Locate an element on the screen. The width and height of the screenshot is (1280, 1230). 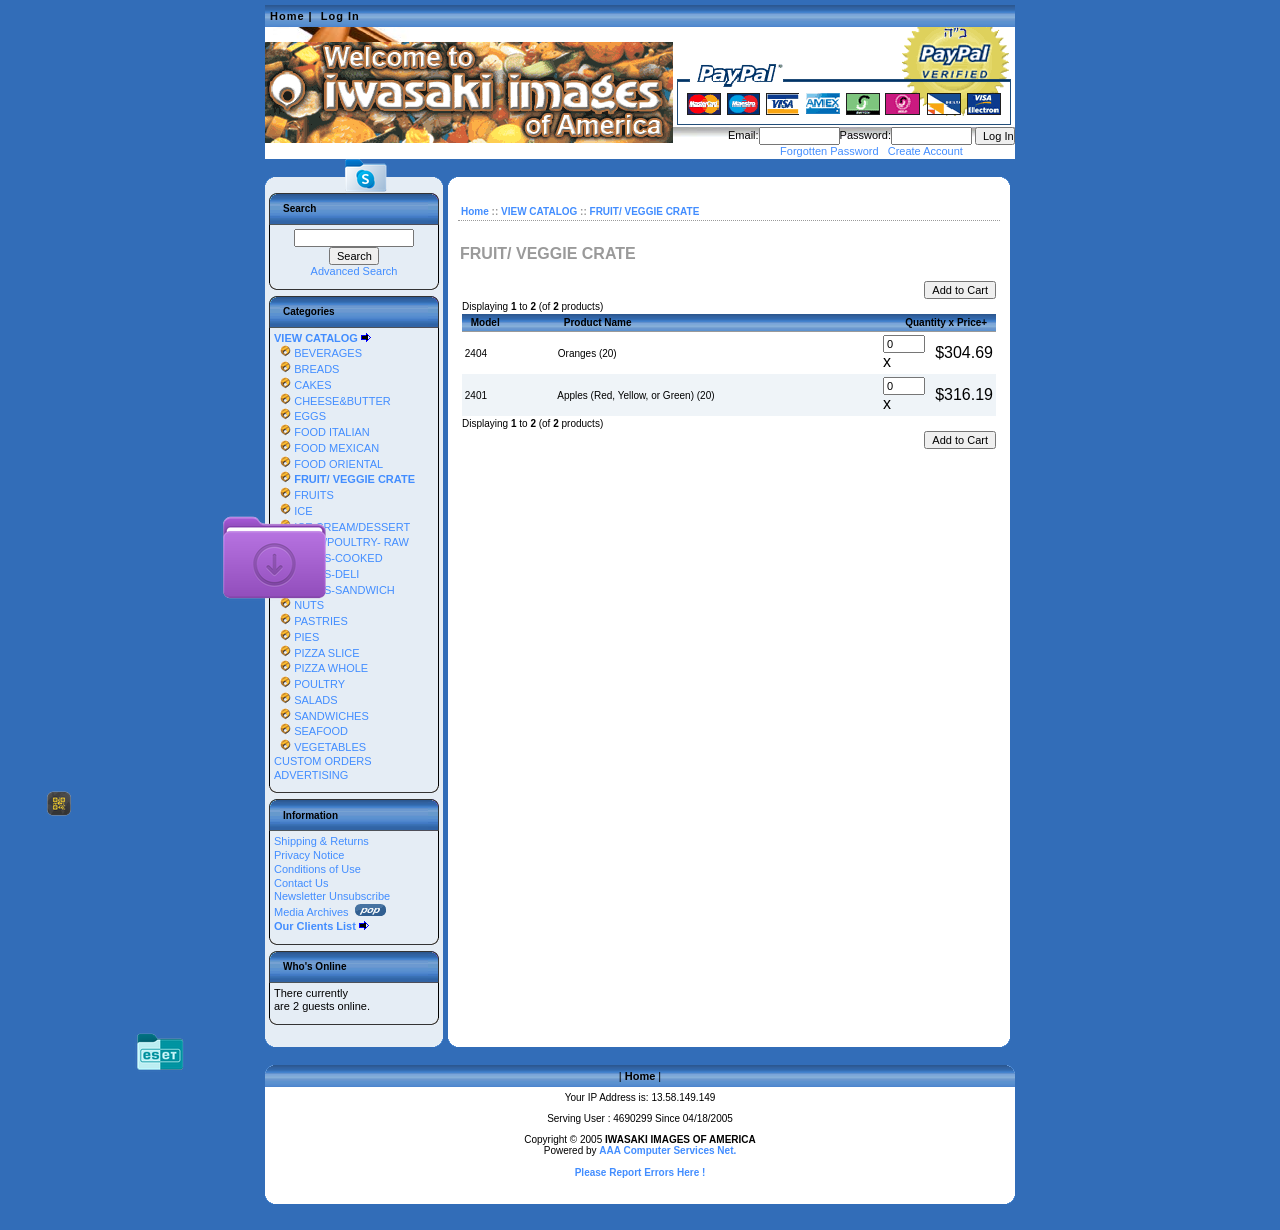
open eset antivirus files folder is located at coordinates (160, 1053).